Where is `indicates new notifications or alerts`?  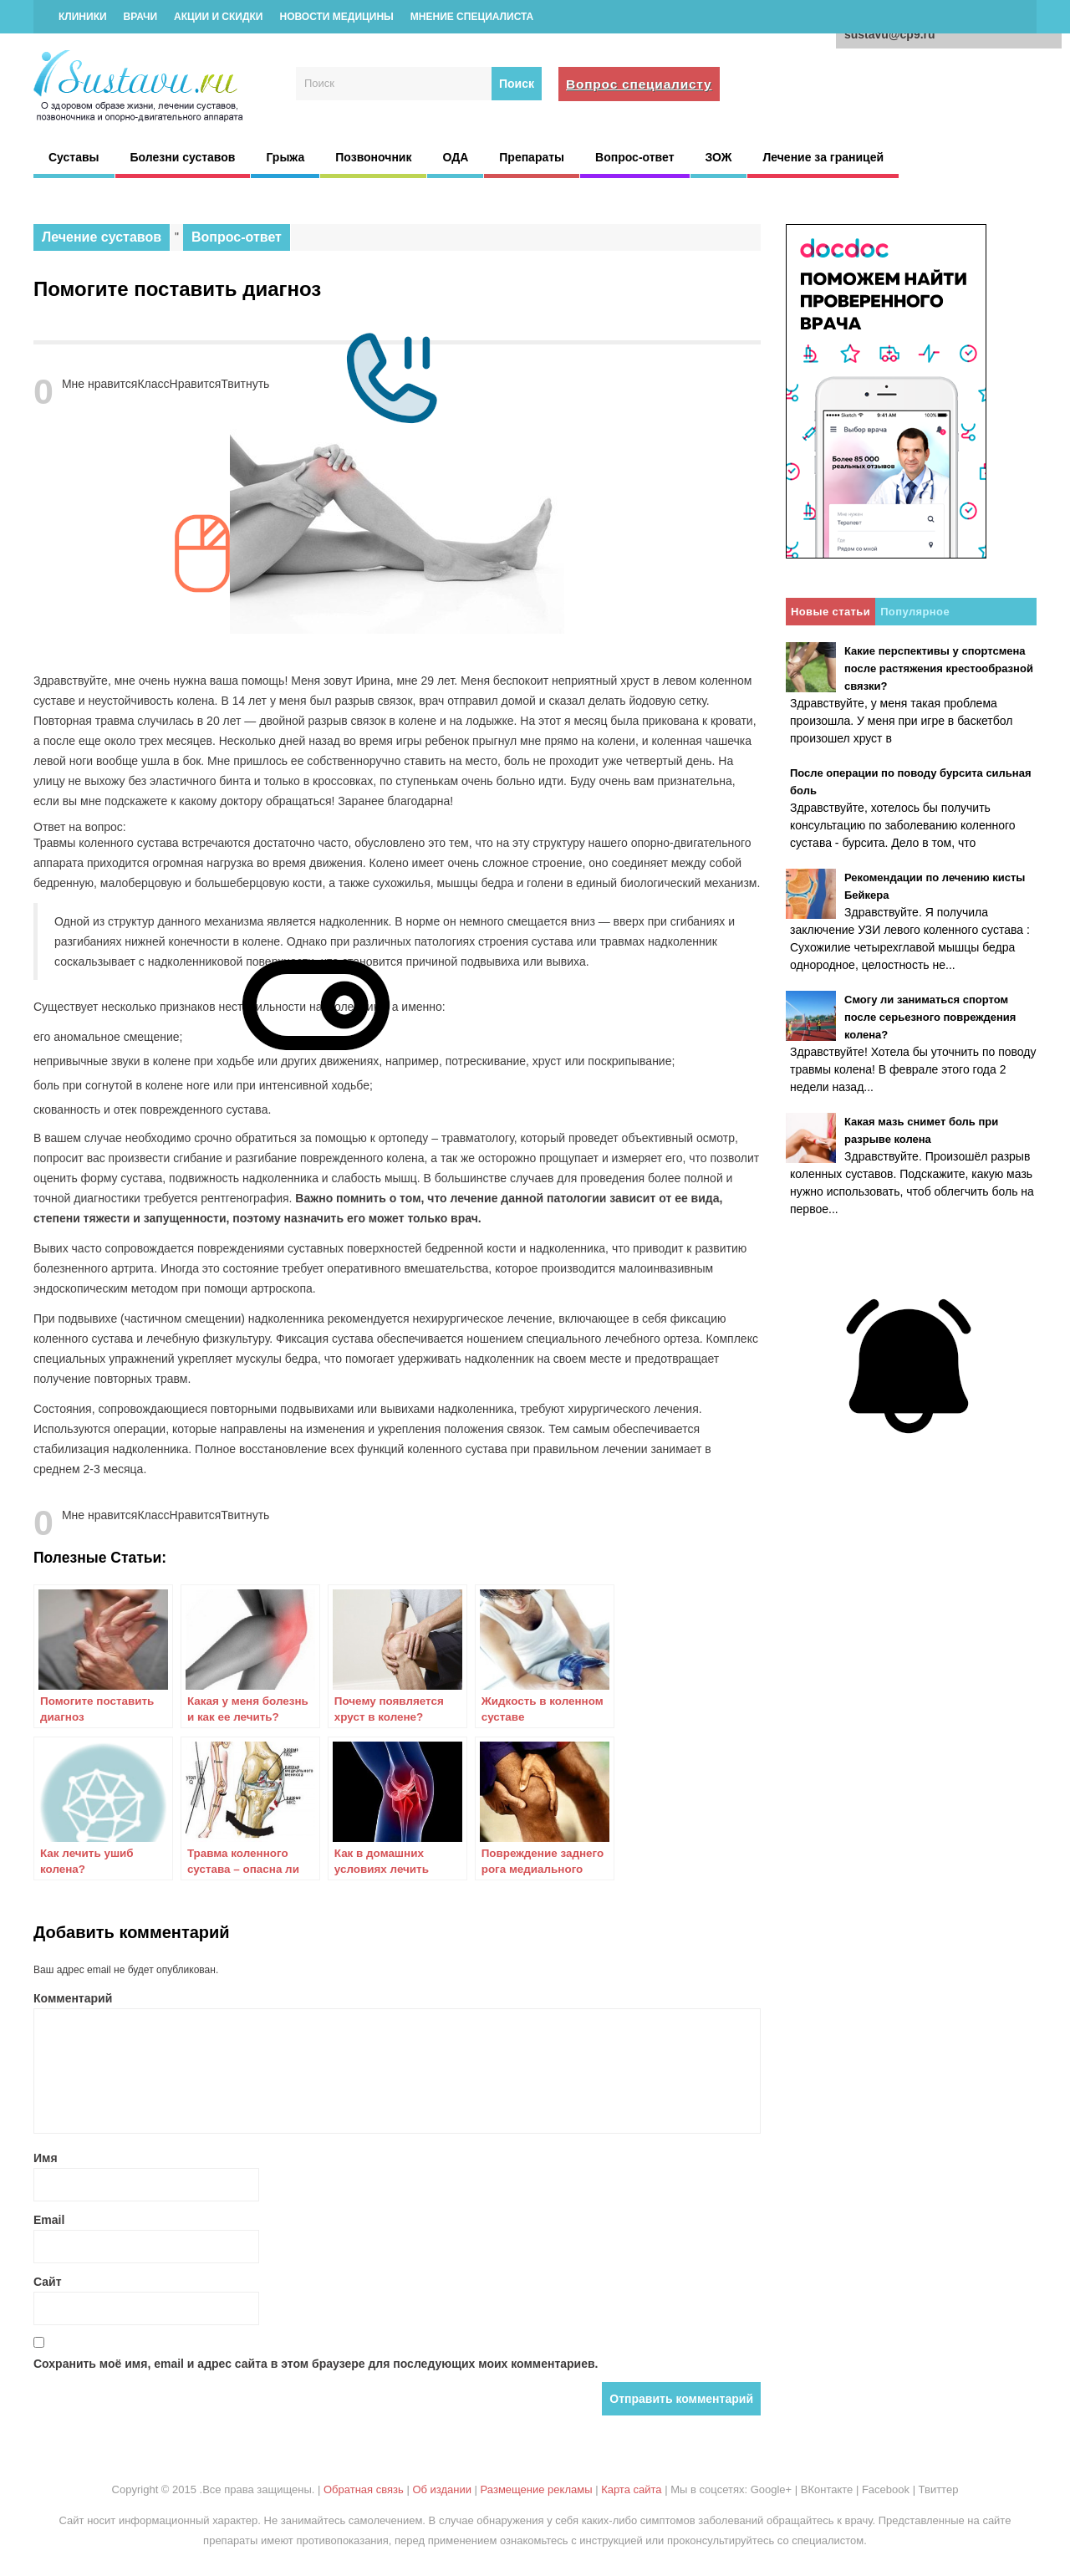
indicates new notifications or alerts is located at coordinates (909, 1369).